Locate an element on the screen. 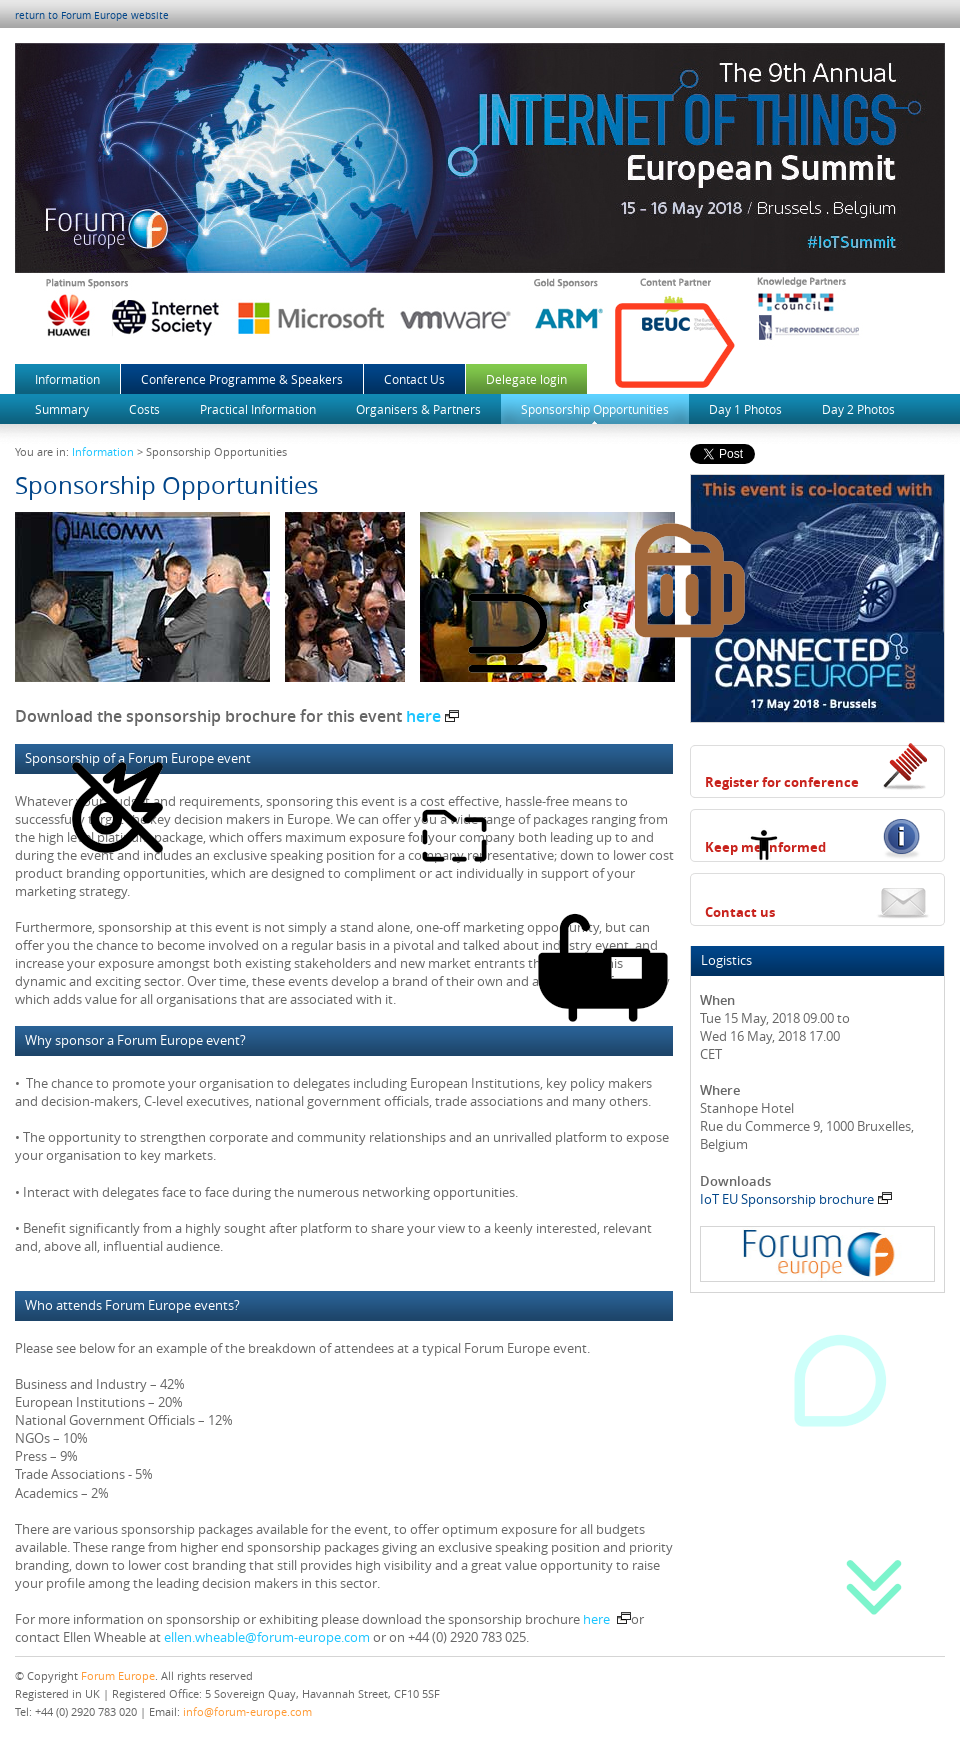  add a tag or label to an item is located at coordinates (670, 345).